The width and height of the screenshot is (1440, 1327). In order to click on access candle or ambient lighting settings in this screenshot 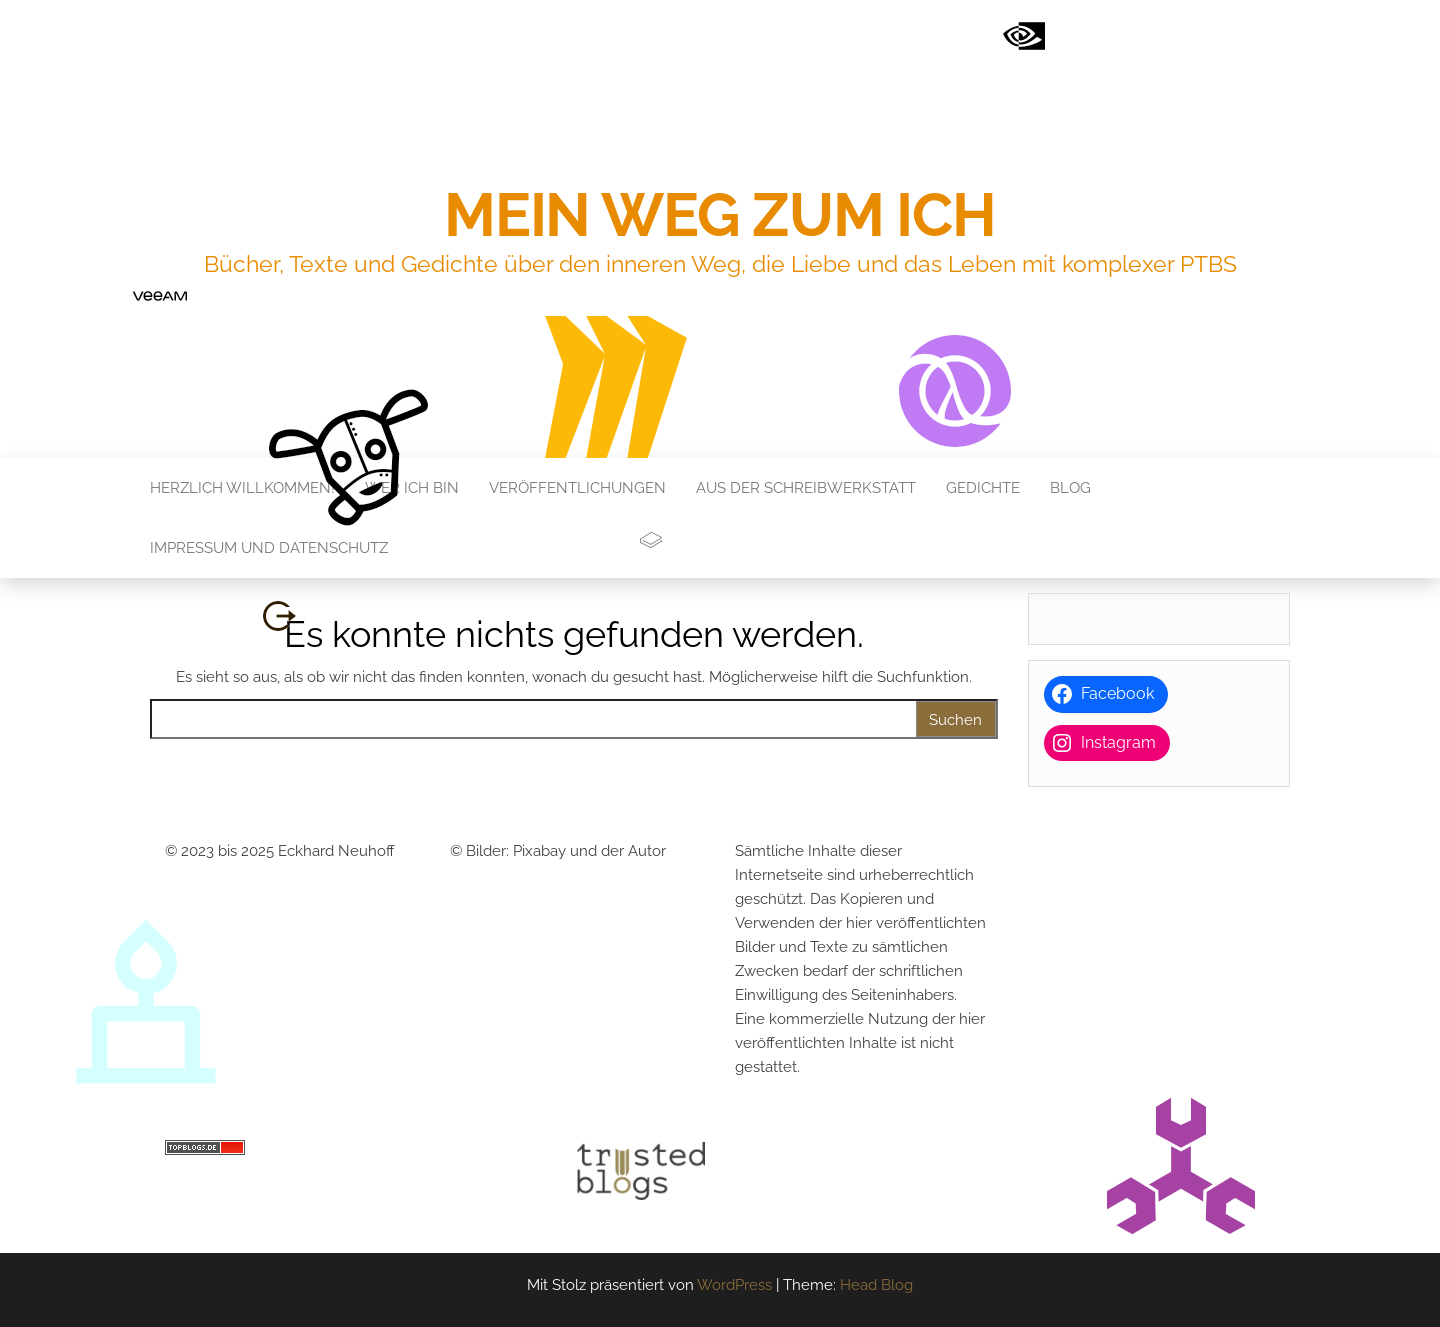, I will do `click(146, 1006)`.